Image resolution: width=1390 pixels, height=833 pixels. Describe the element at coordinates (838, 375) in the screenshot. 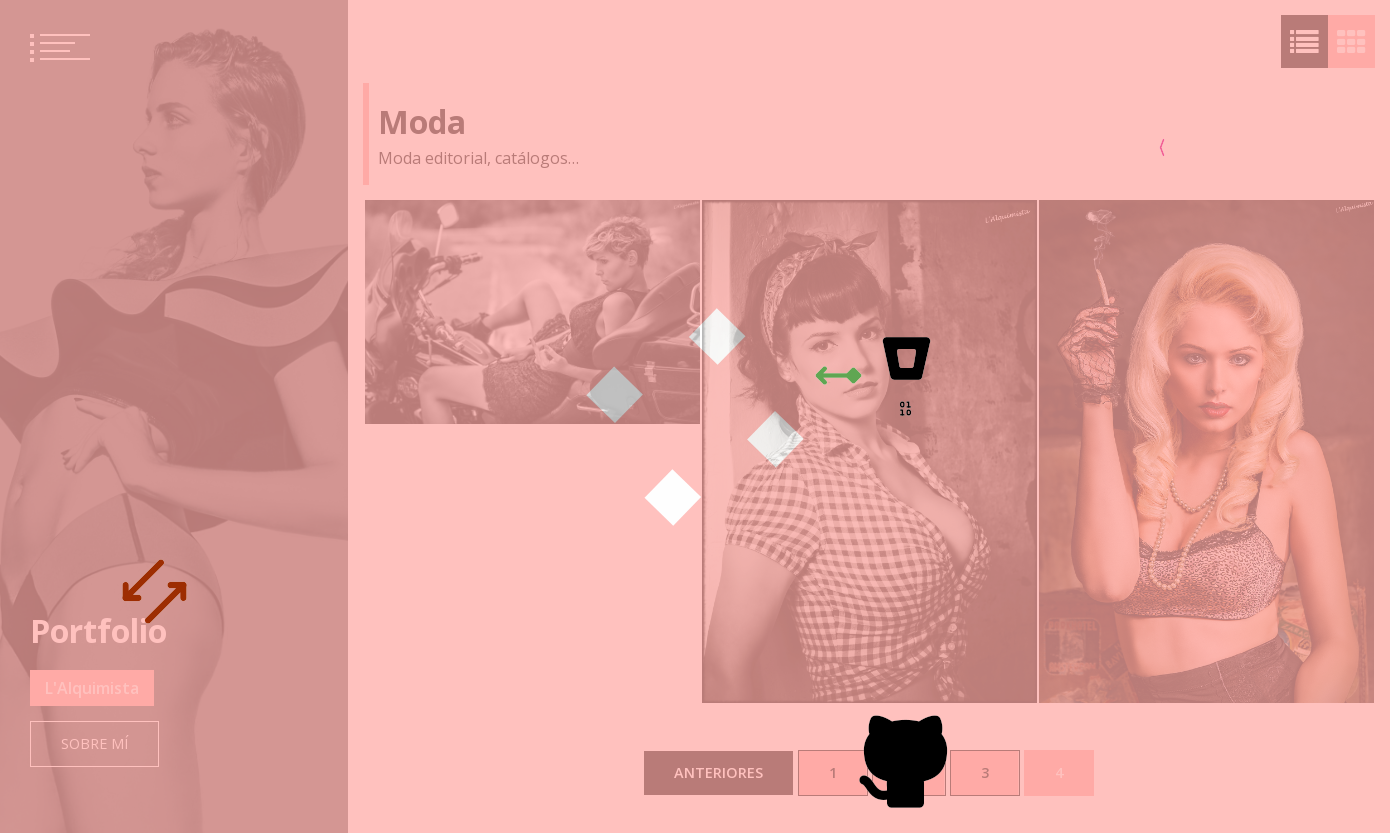

I see `go back or return to previous step` at that location.